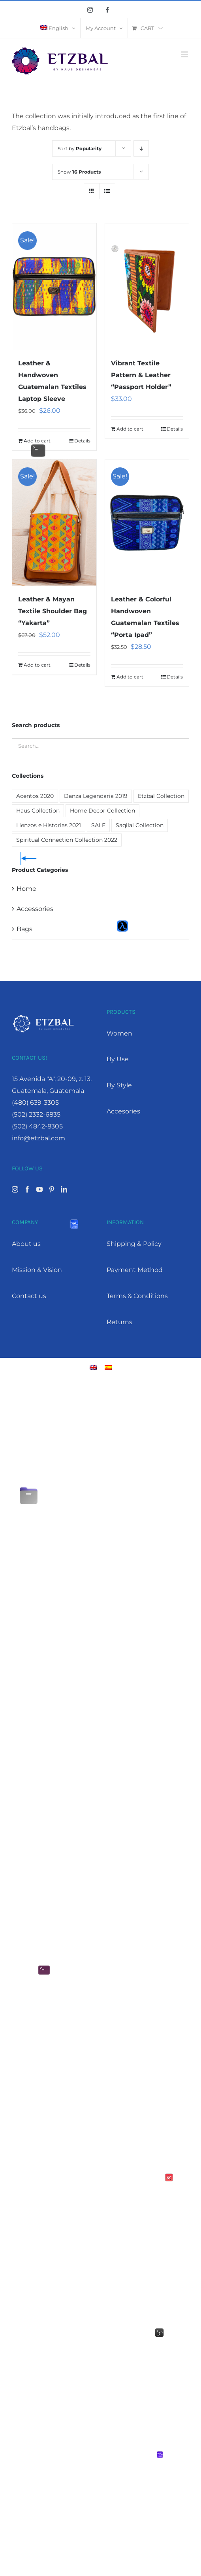  Describe the element at coordinates (115, 249) in the screenshot. I see `access DVD-RW drive or disc` at that location.